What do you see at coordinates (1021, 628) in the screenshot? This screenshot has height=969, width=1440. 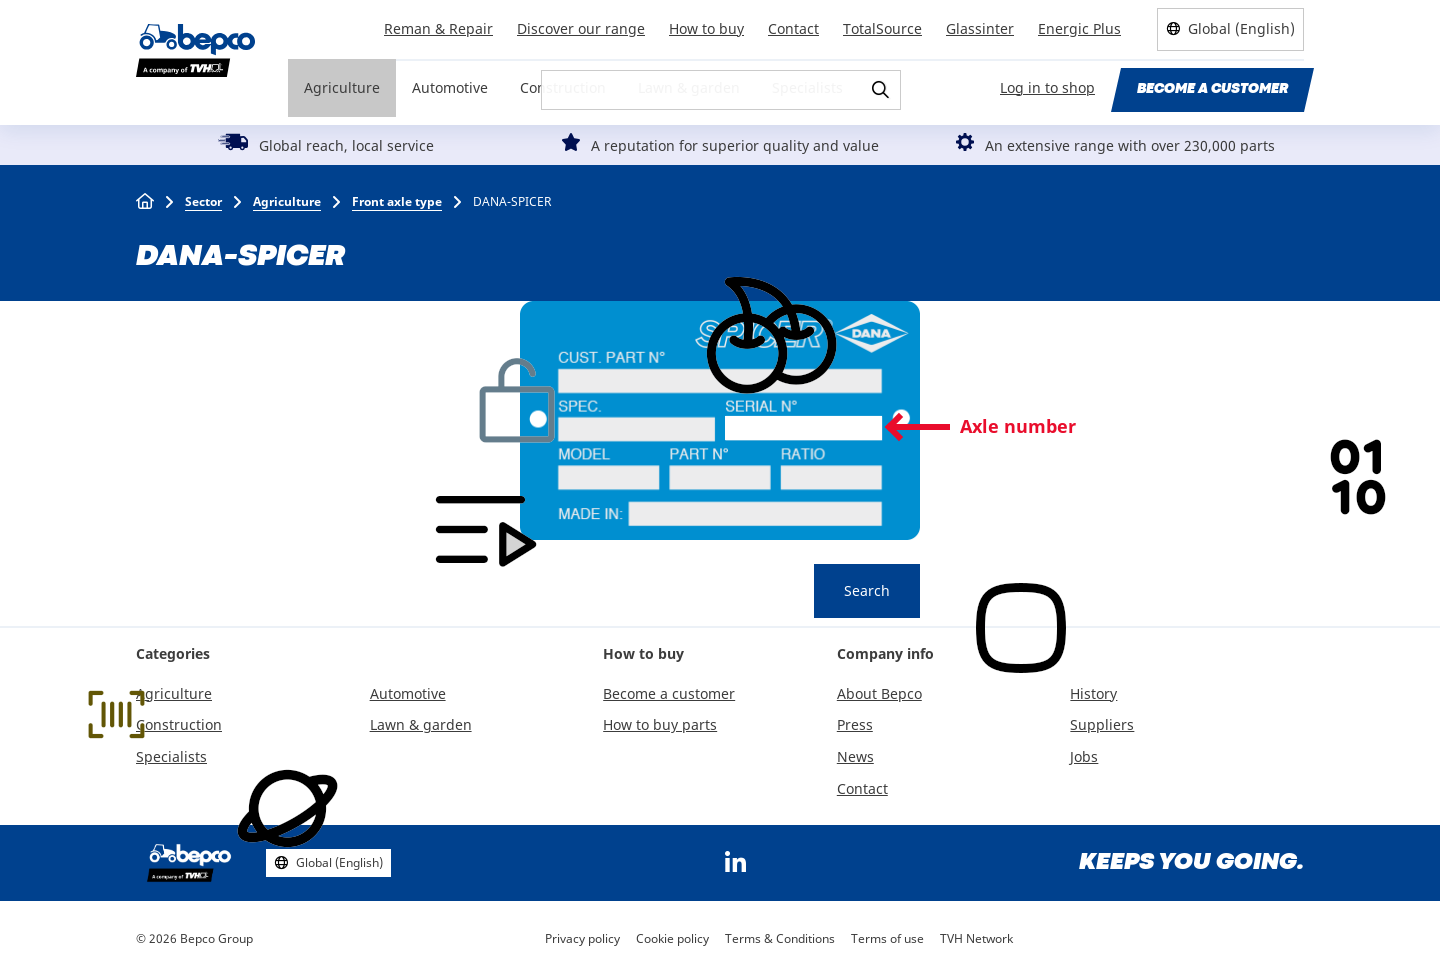 I see `a default placeholder or empty state container` at bounding box center [1021, 628].